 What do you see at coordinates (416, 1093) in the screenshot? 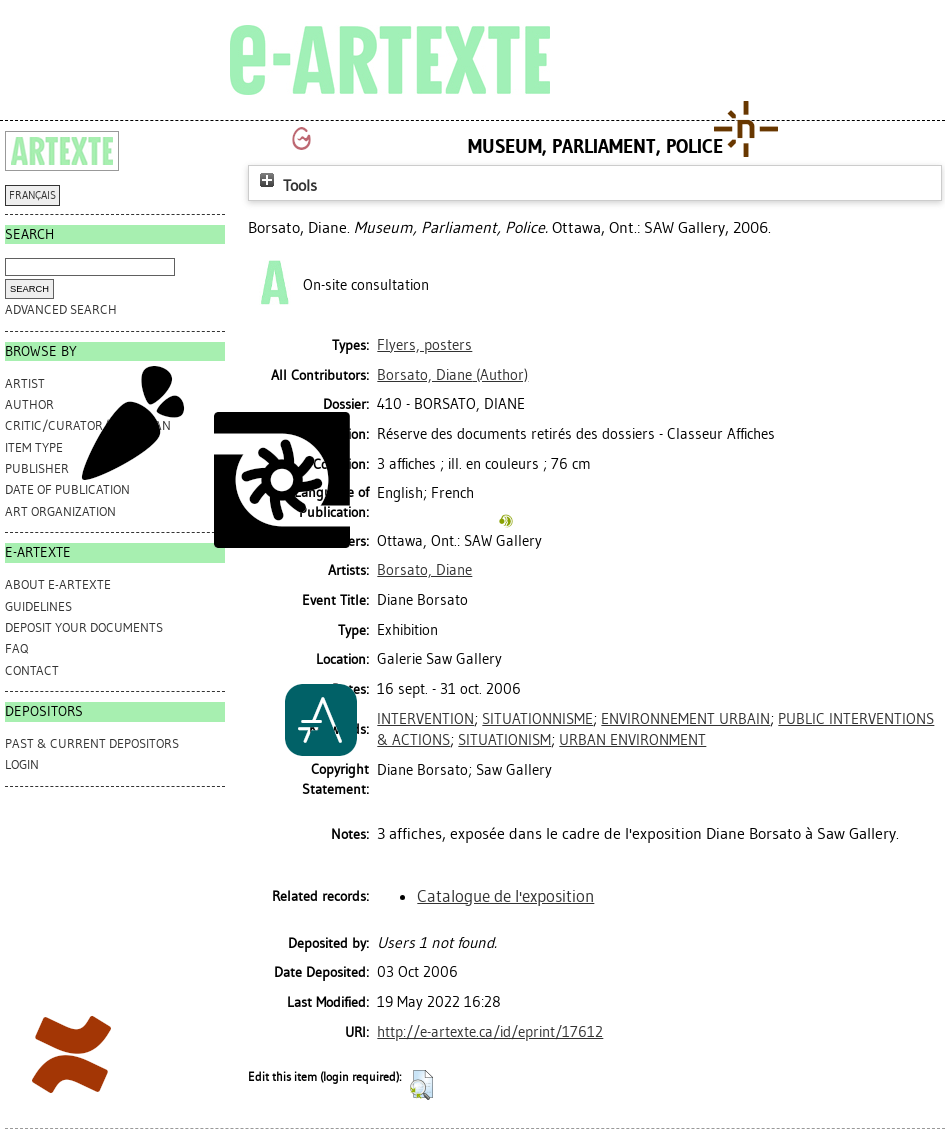
I see `collapse or minimize an expanded view` at bounding box center [416, 1093].